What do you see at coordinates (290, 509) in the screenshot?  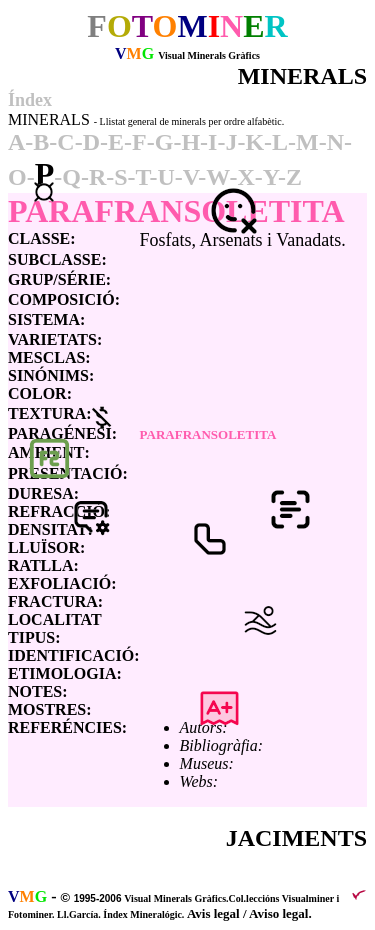 I see `scan document to extract text` at bounding box center [290, 509].